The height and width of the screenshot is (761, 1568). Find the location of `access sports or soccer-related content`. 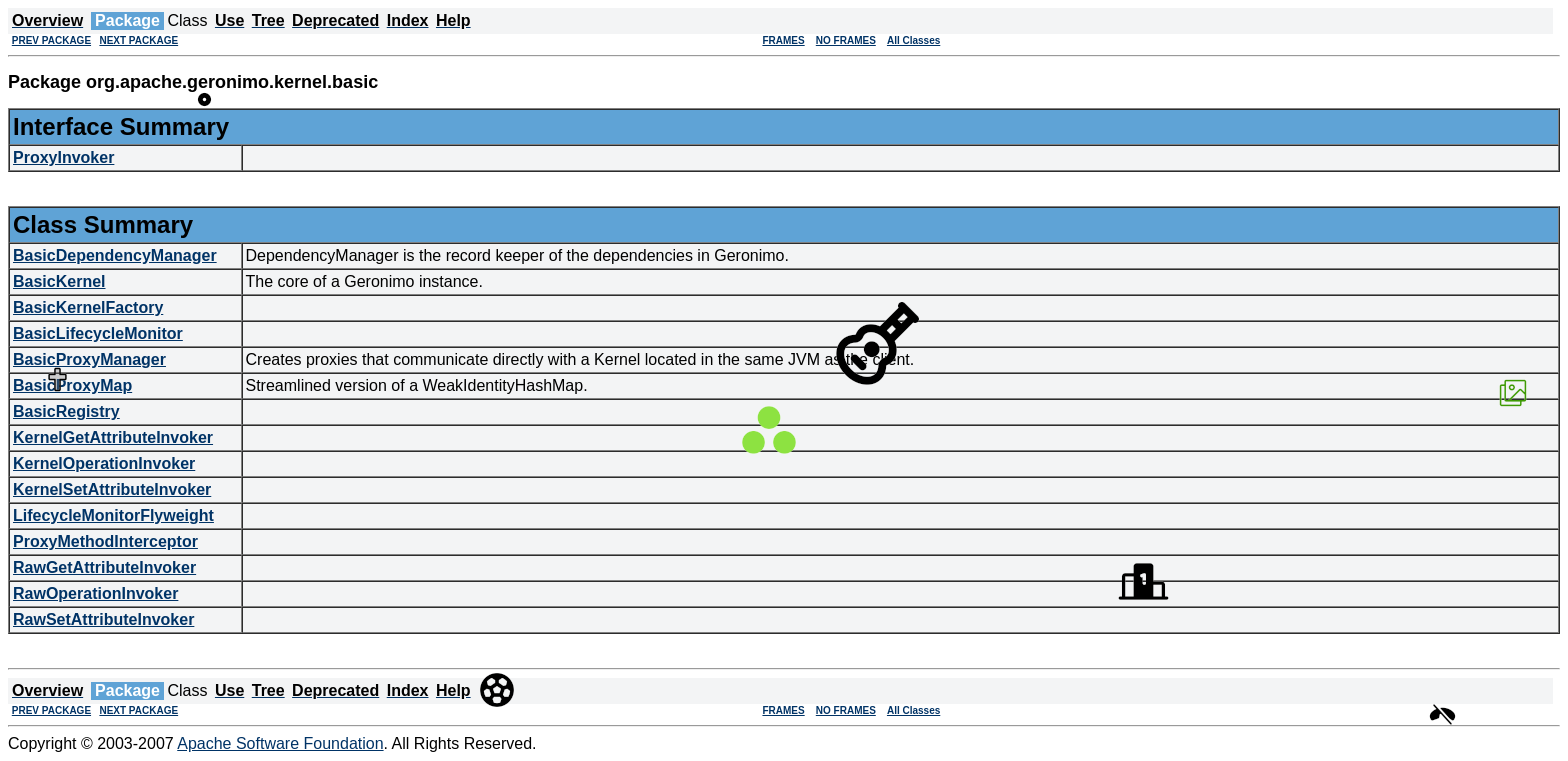

access sports or soccer-related content is located at coordinates (497, 690).